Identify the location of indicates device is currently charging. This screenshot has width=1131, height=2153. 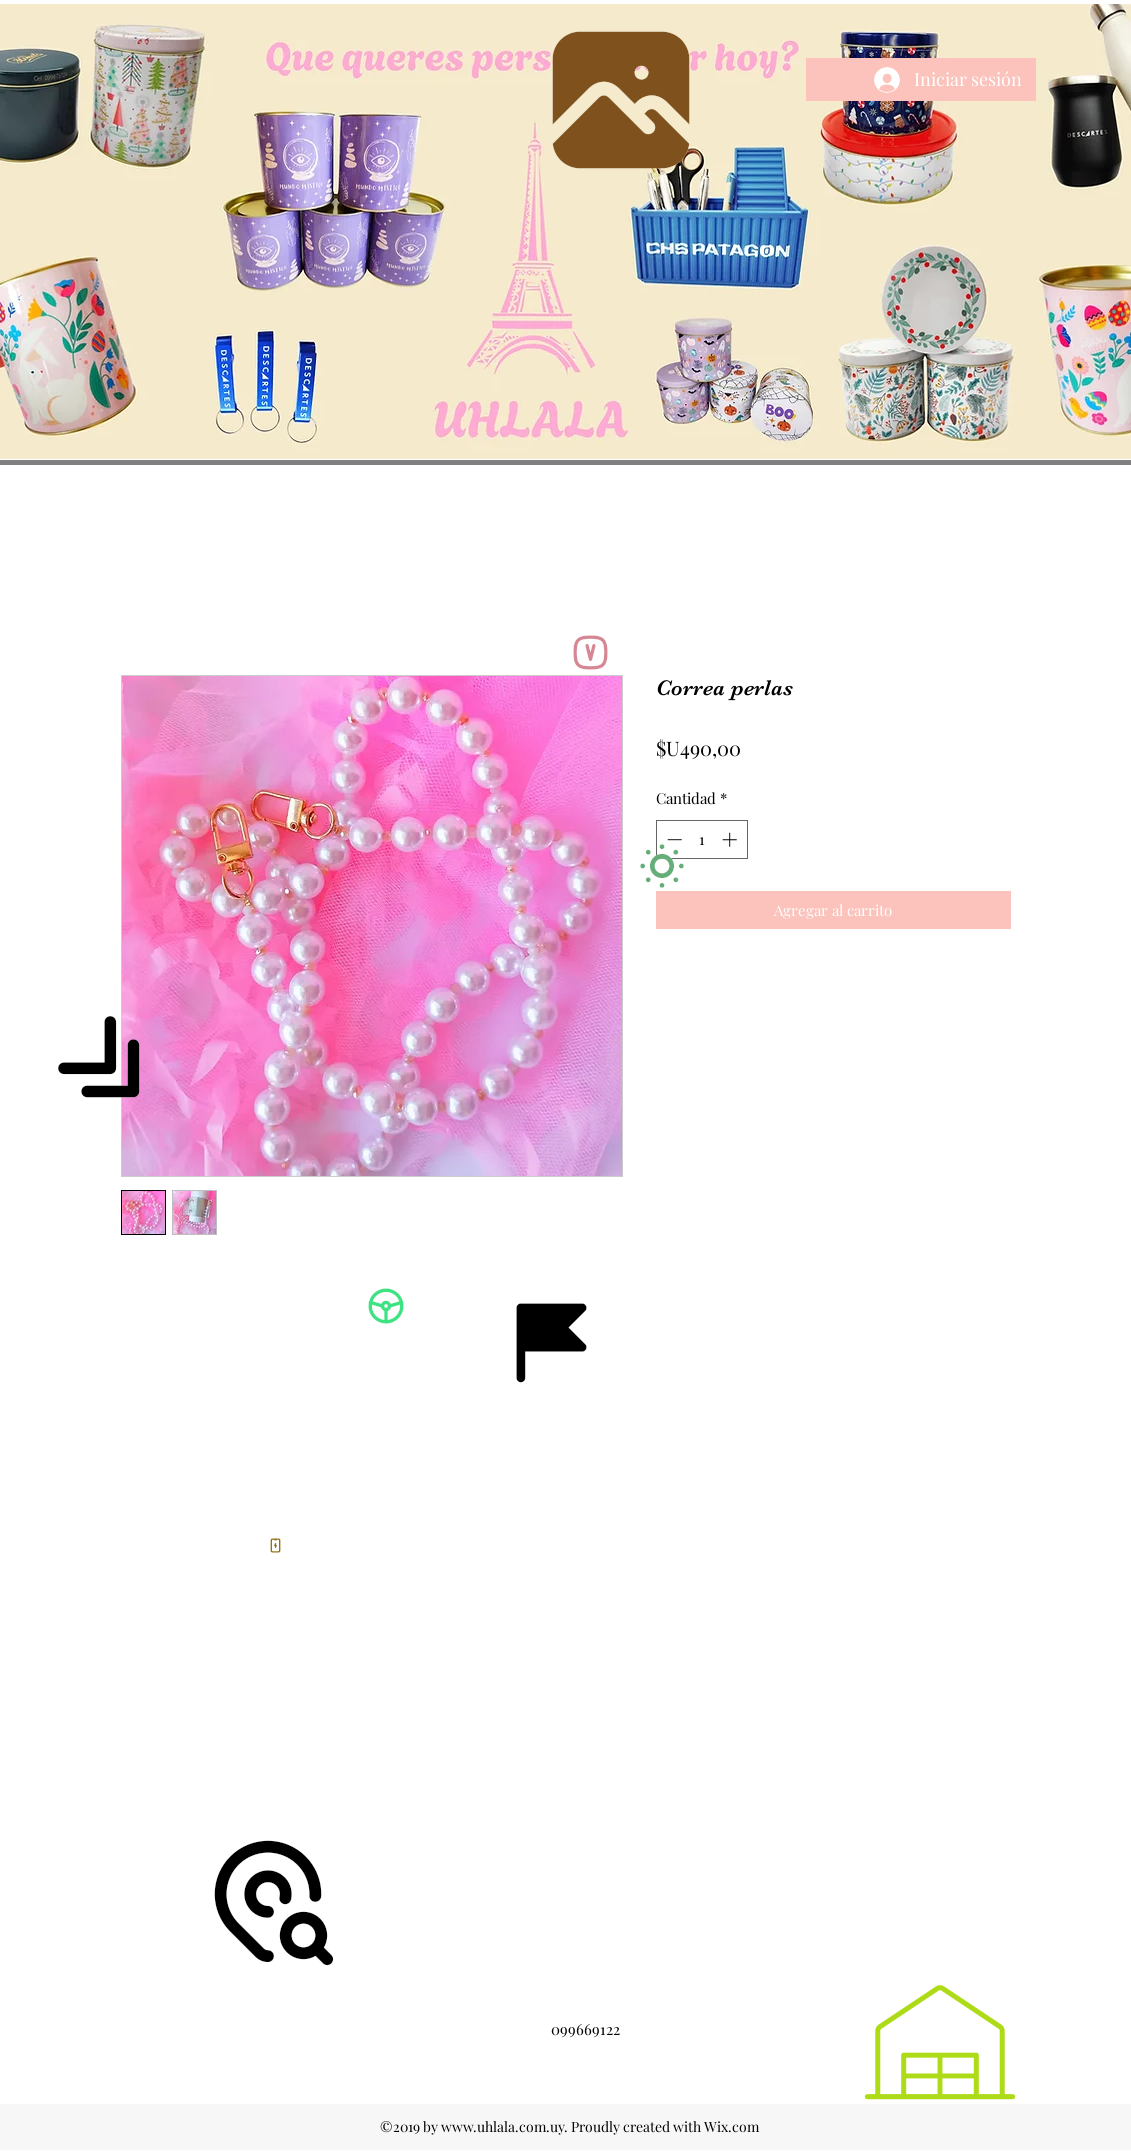
(275, 1545).